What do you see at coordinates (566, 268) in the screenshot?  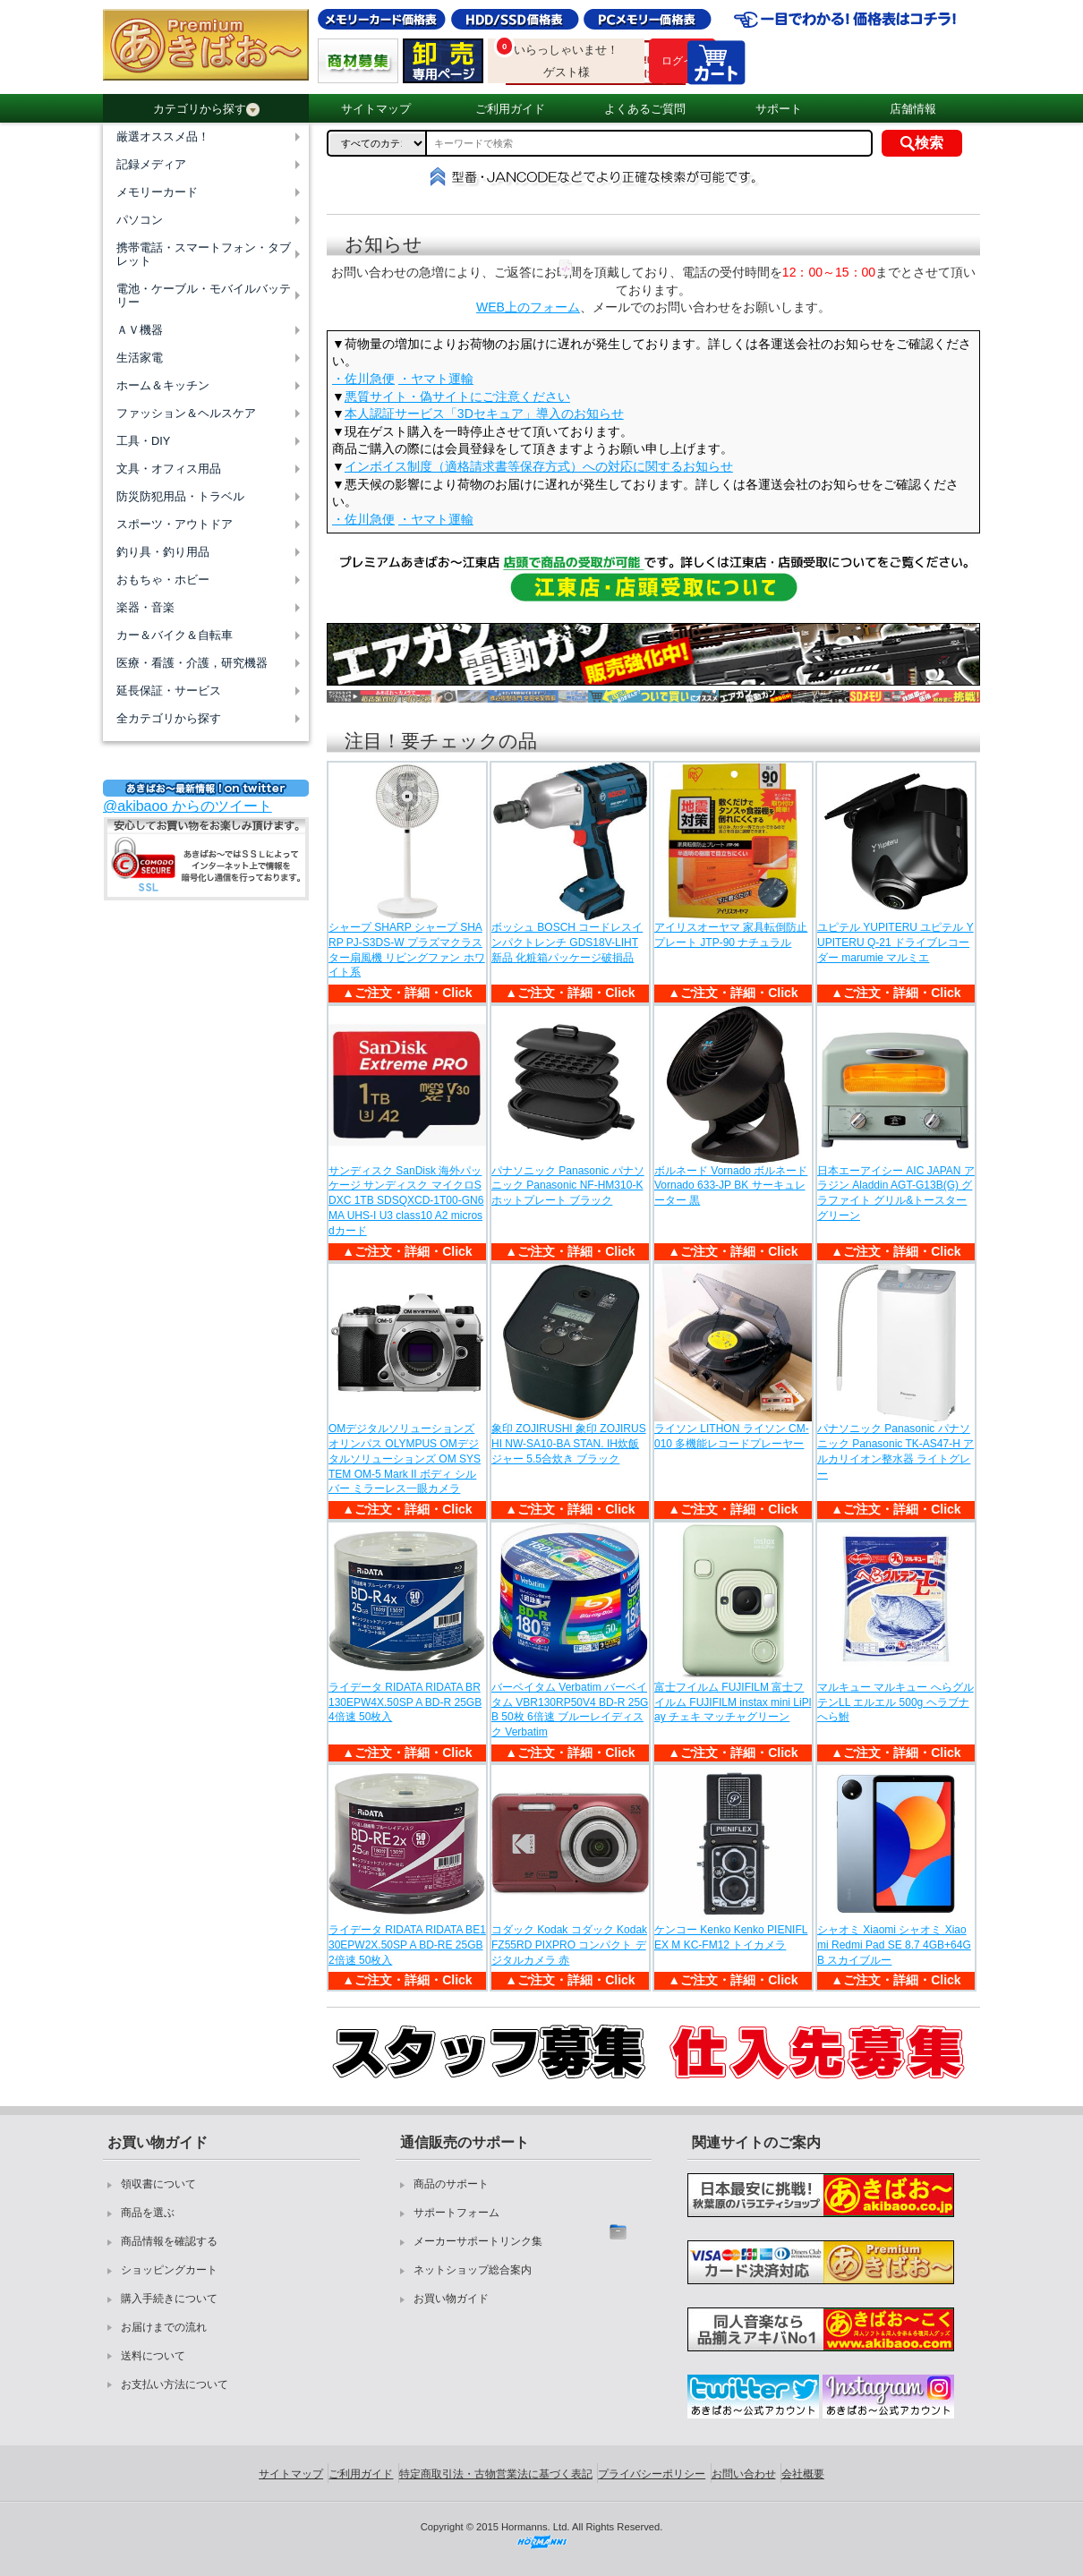 I see `an XML or markup file` at bounding box center [566, 268].